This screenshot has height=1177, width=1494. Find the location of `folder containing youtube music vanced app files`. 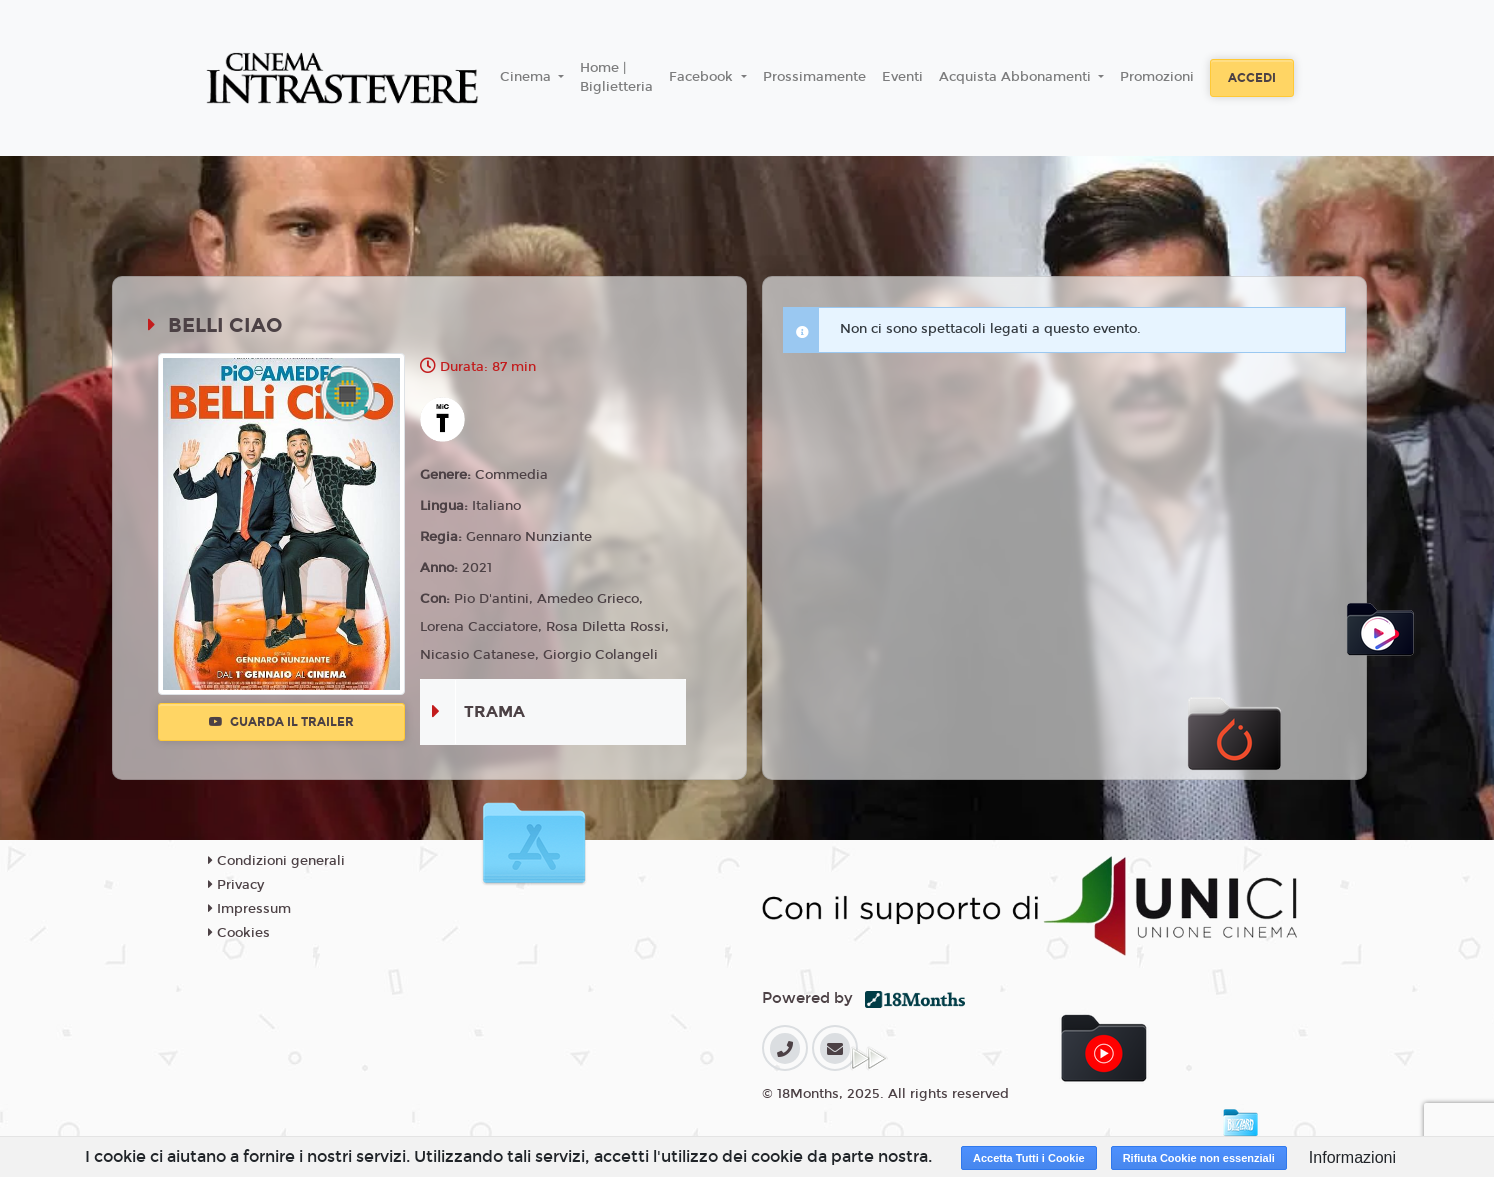

folder containing youtube music vanced app files is located at coordinates (1380, 631).